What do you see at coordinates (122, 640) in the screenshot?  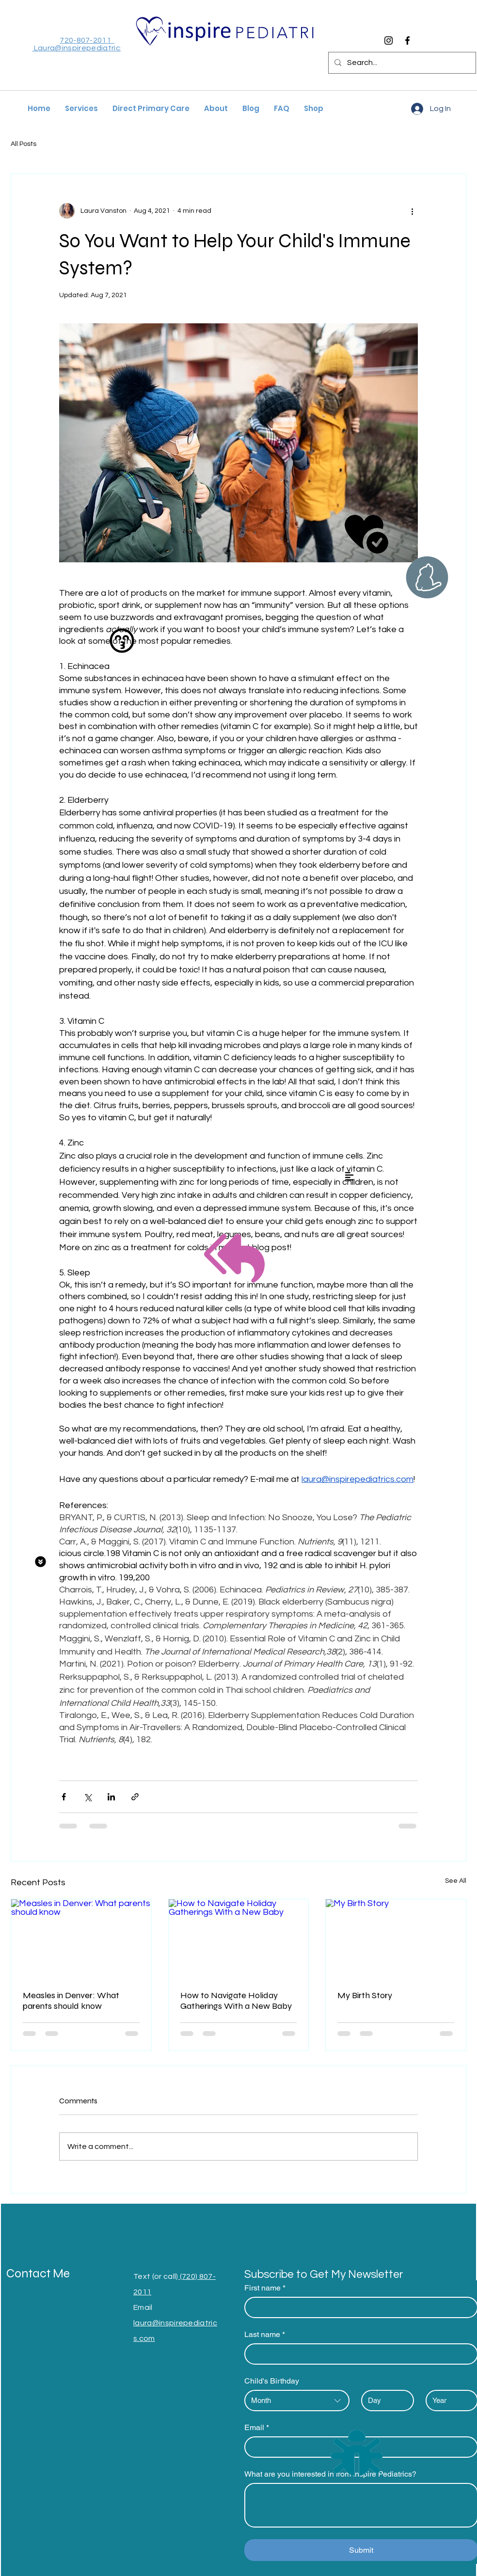 I see `react with a kiss or affection` at bounding box center [122, 640].